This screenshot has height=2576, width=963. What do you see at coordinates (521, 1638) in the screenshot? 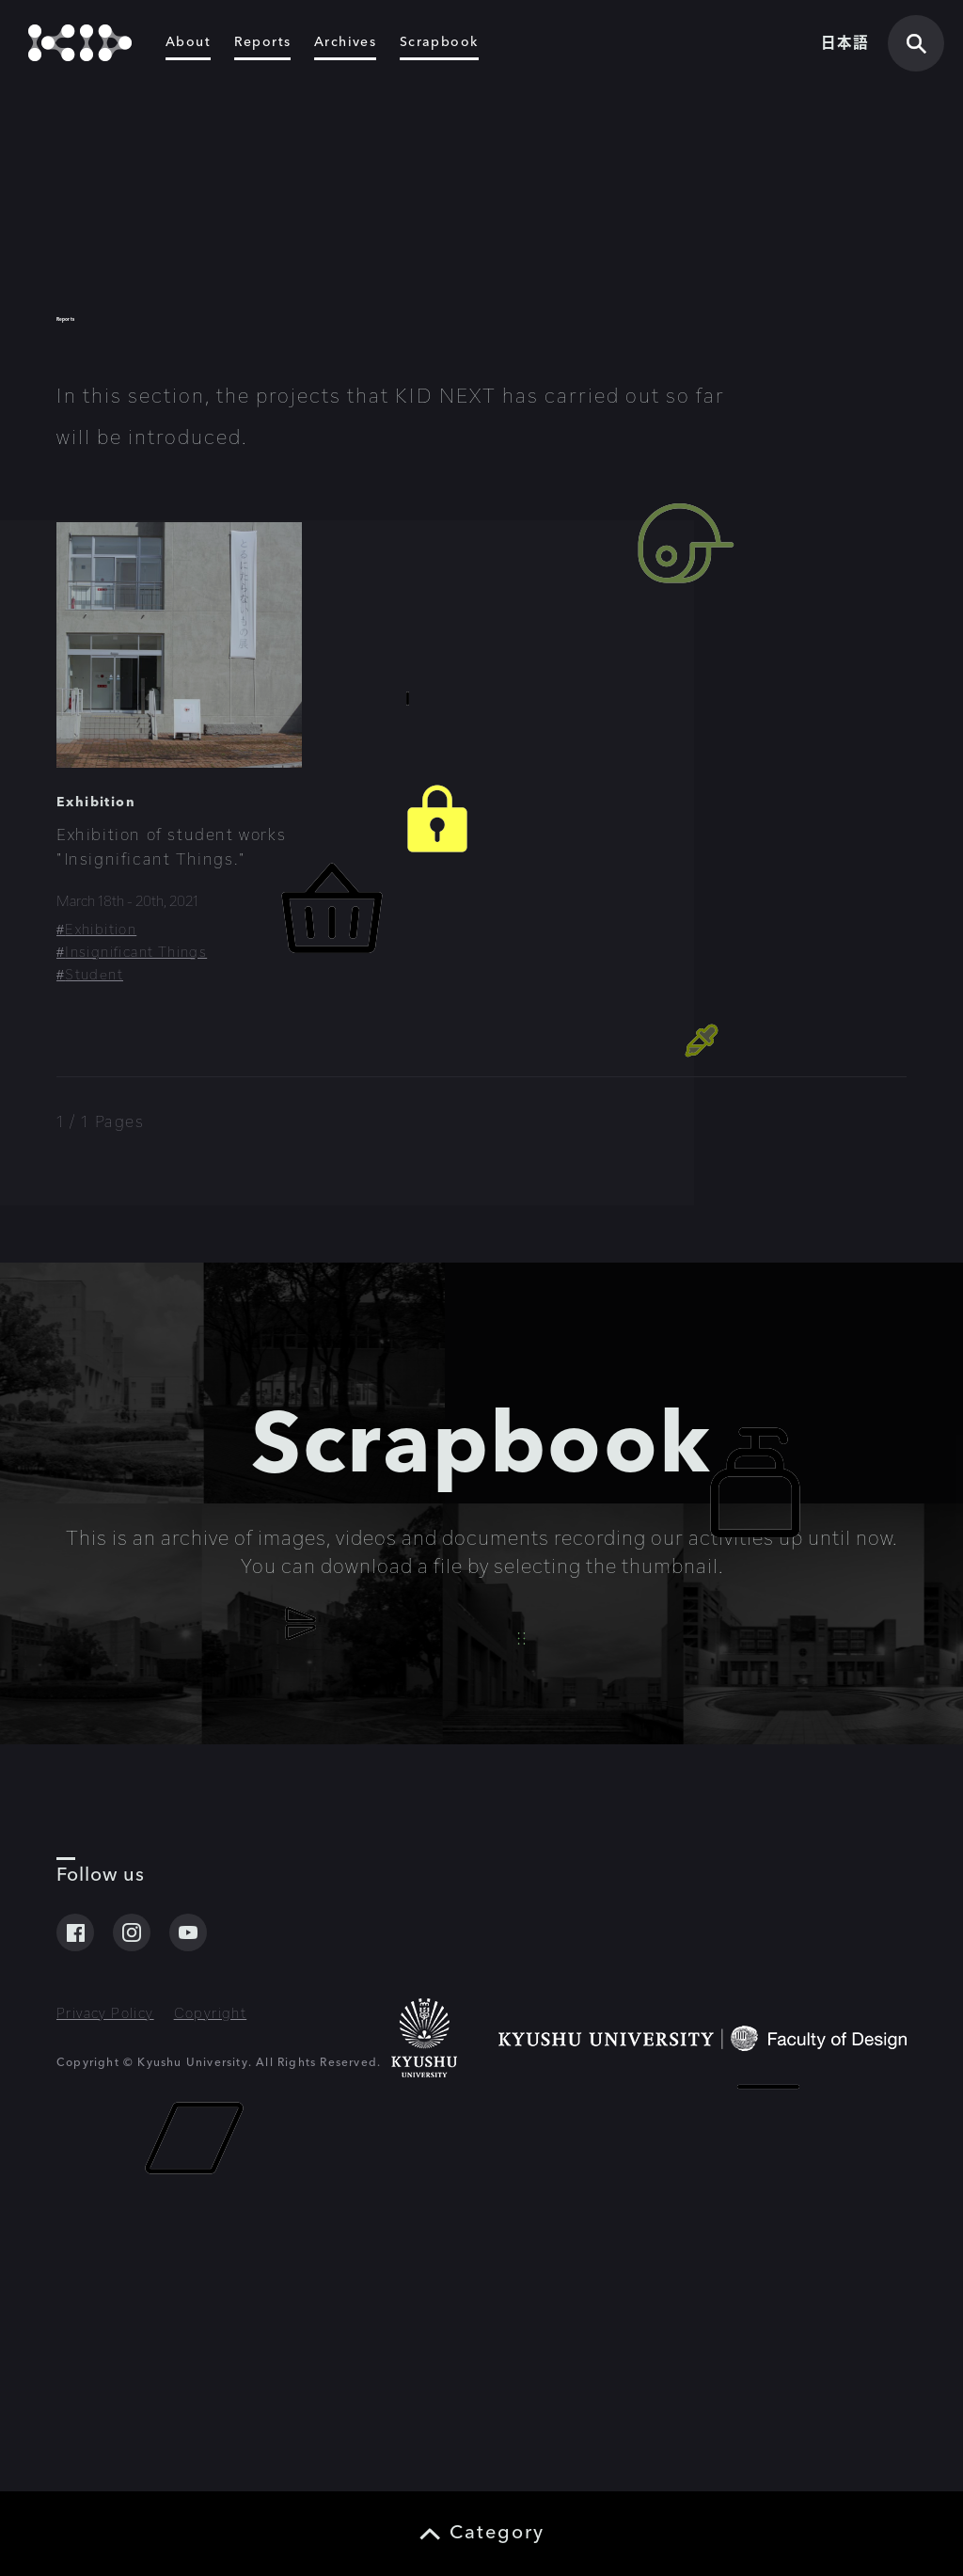
I see `drag to reorder items in a list` at bounding box center [521, 1638].